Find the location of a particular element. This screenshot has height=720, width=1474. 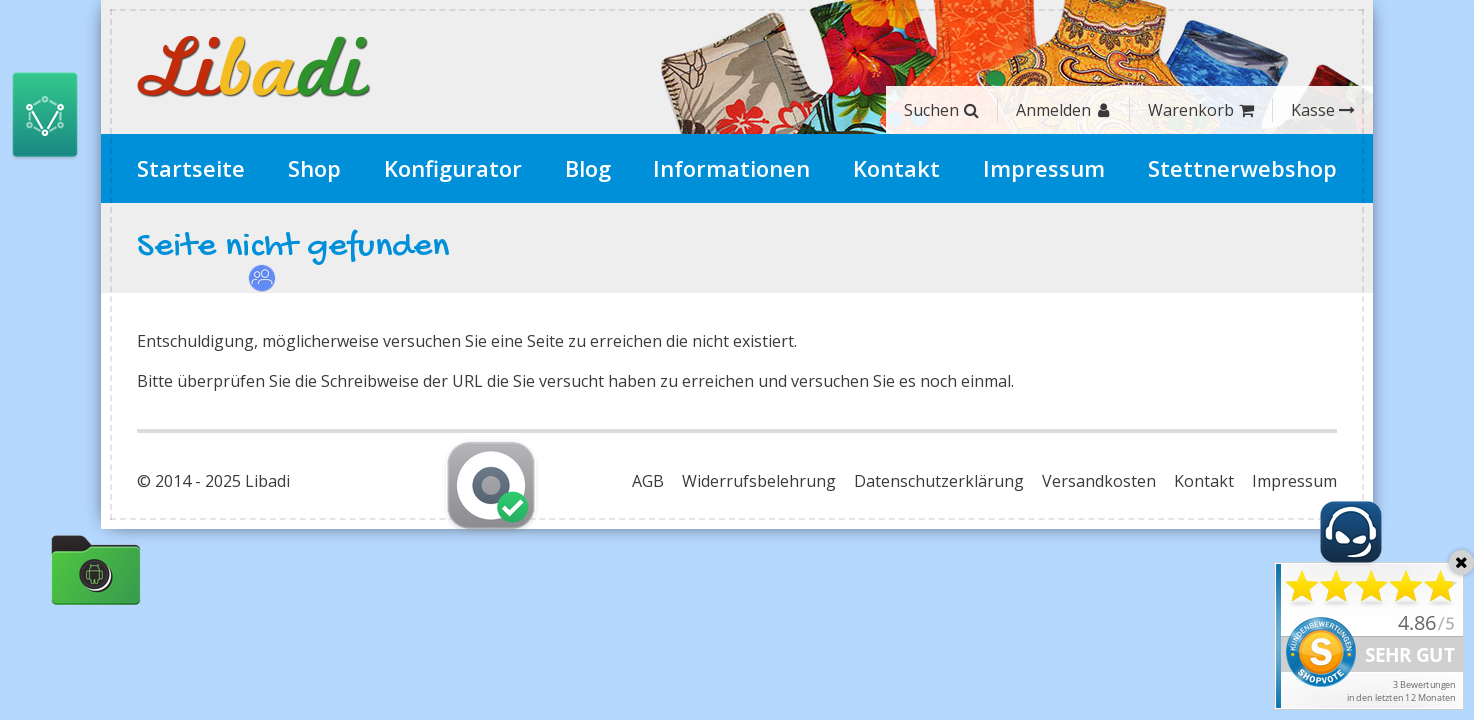

optical drive verified and working correctly is located at coordinates (491, 487).